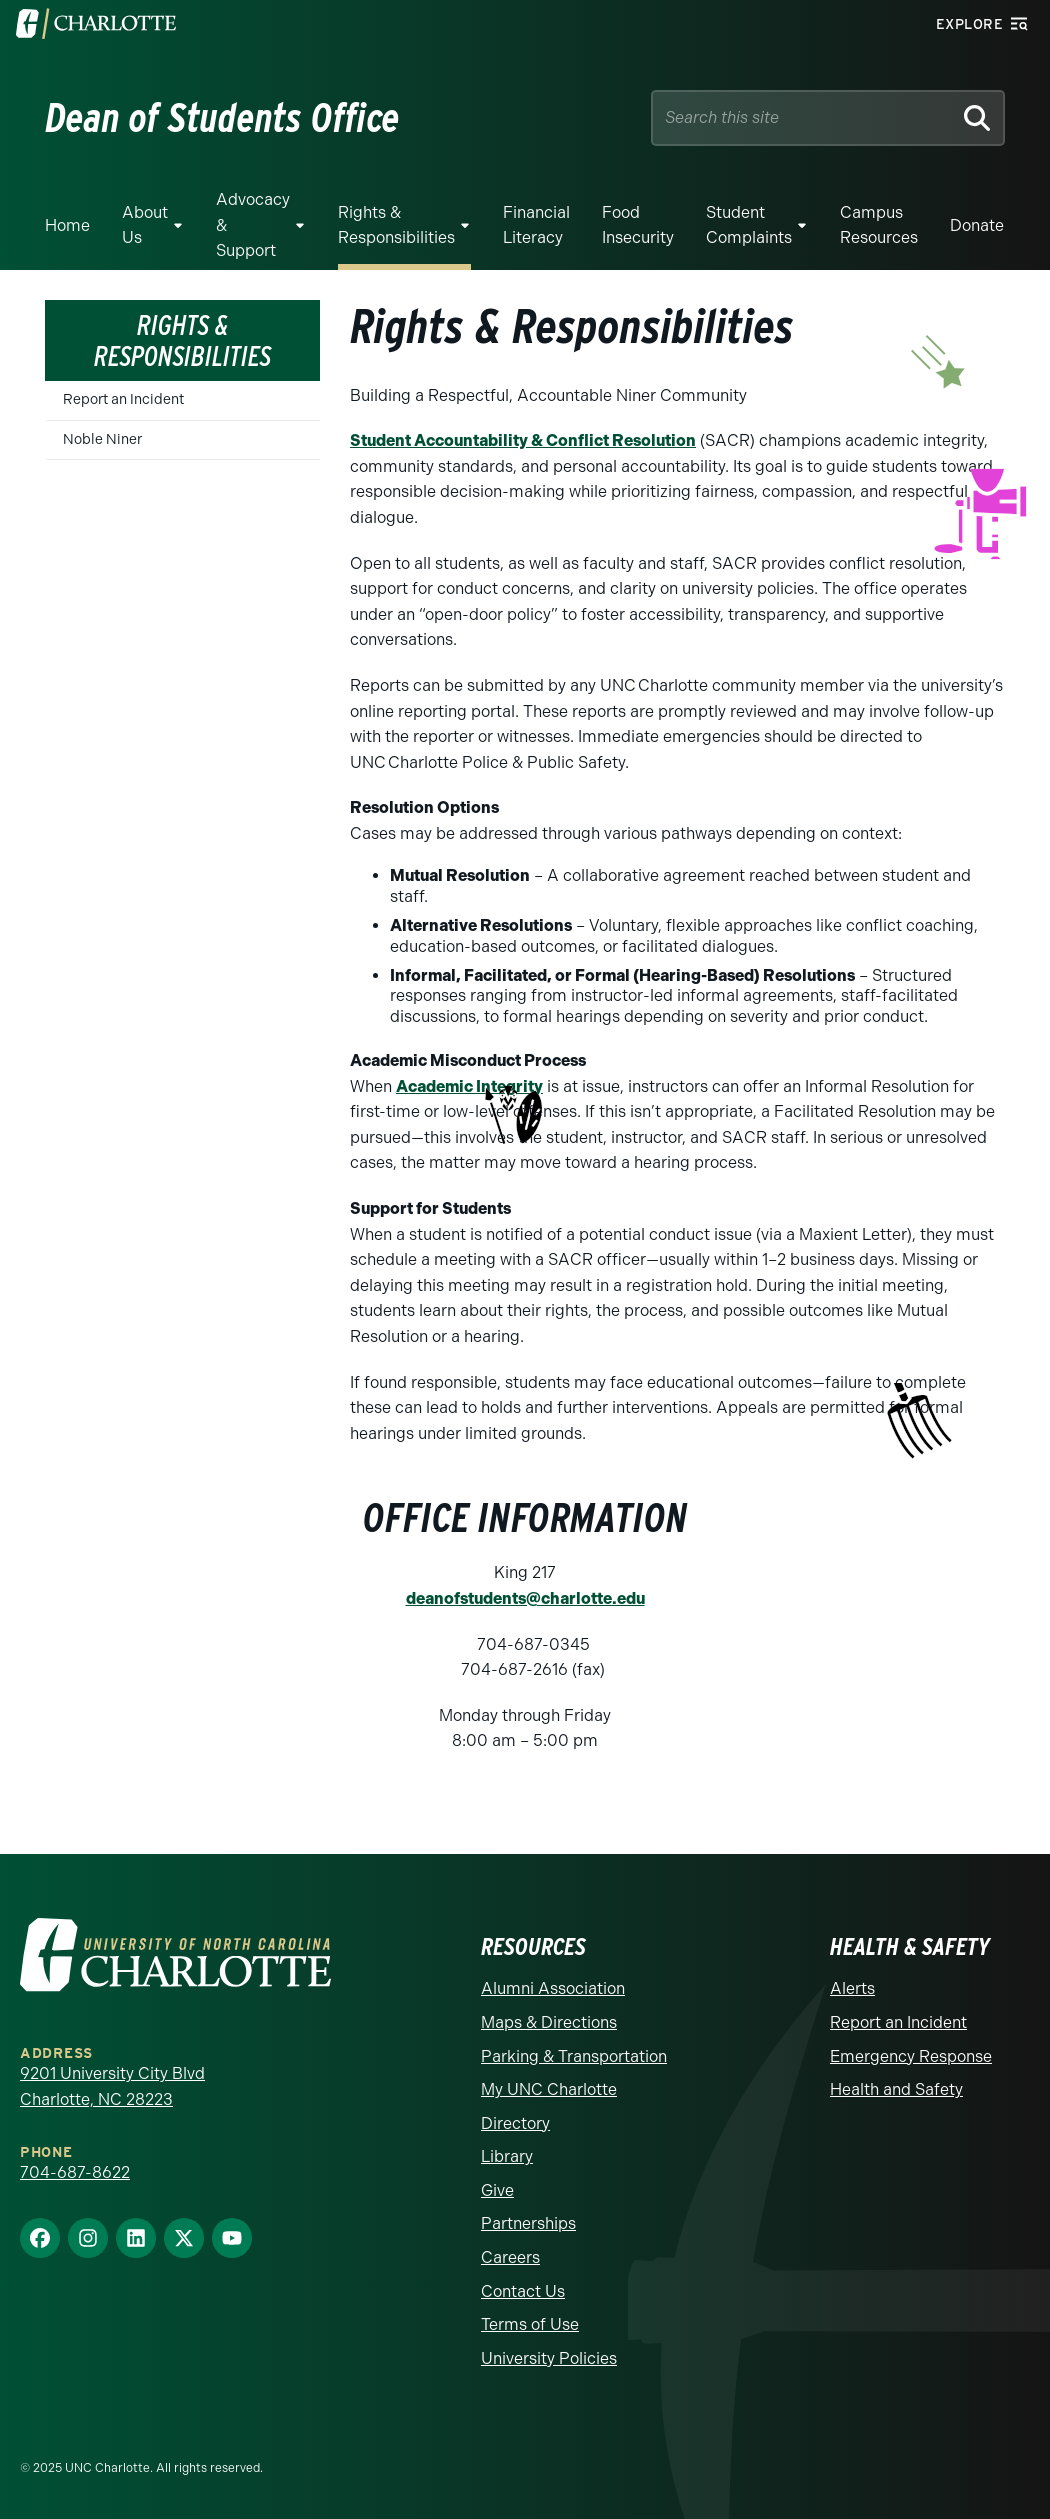 This screenshot has height=2519, width=1050. I want to click on access tribal or primitive gear category, so click(514, 1115).